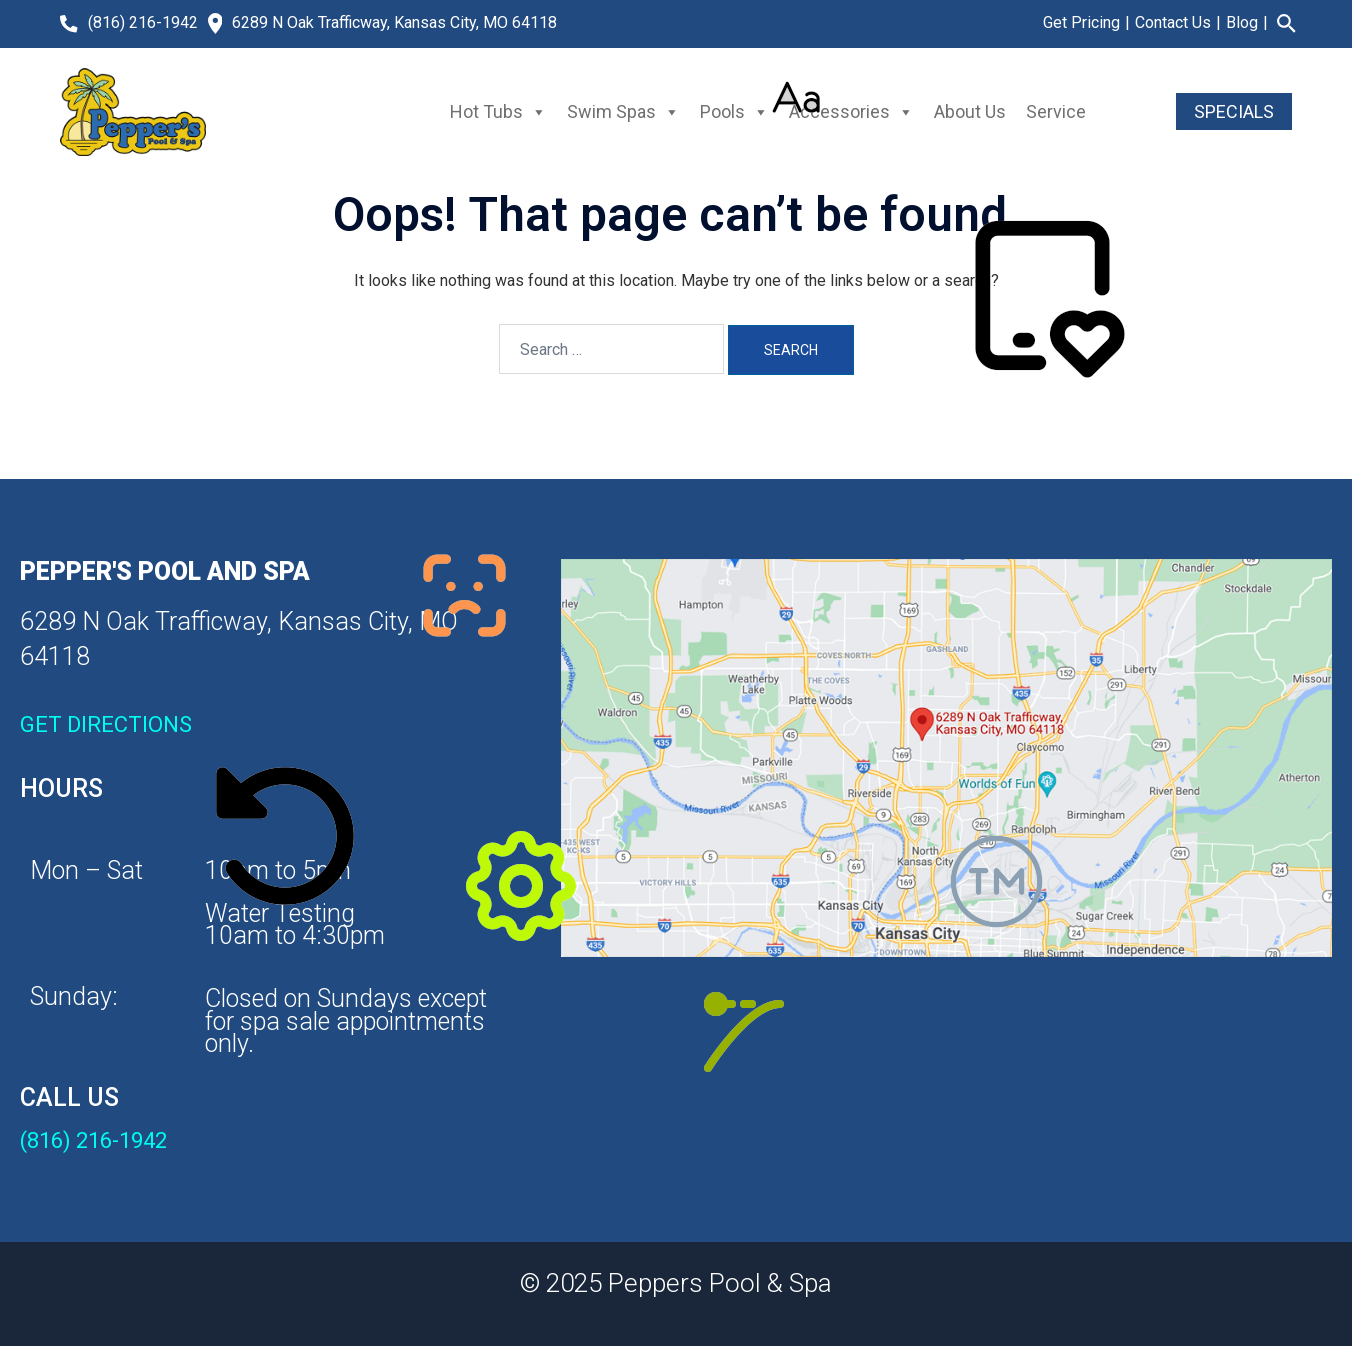  I want to click on indicates trademarked content or branding, so click(996, 881).